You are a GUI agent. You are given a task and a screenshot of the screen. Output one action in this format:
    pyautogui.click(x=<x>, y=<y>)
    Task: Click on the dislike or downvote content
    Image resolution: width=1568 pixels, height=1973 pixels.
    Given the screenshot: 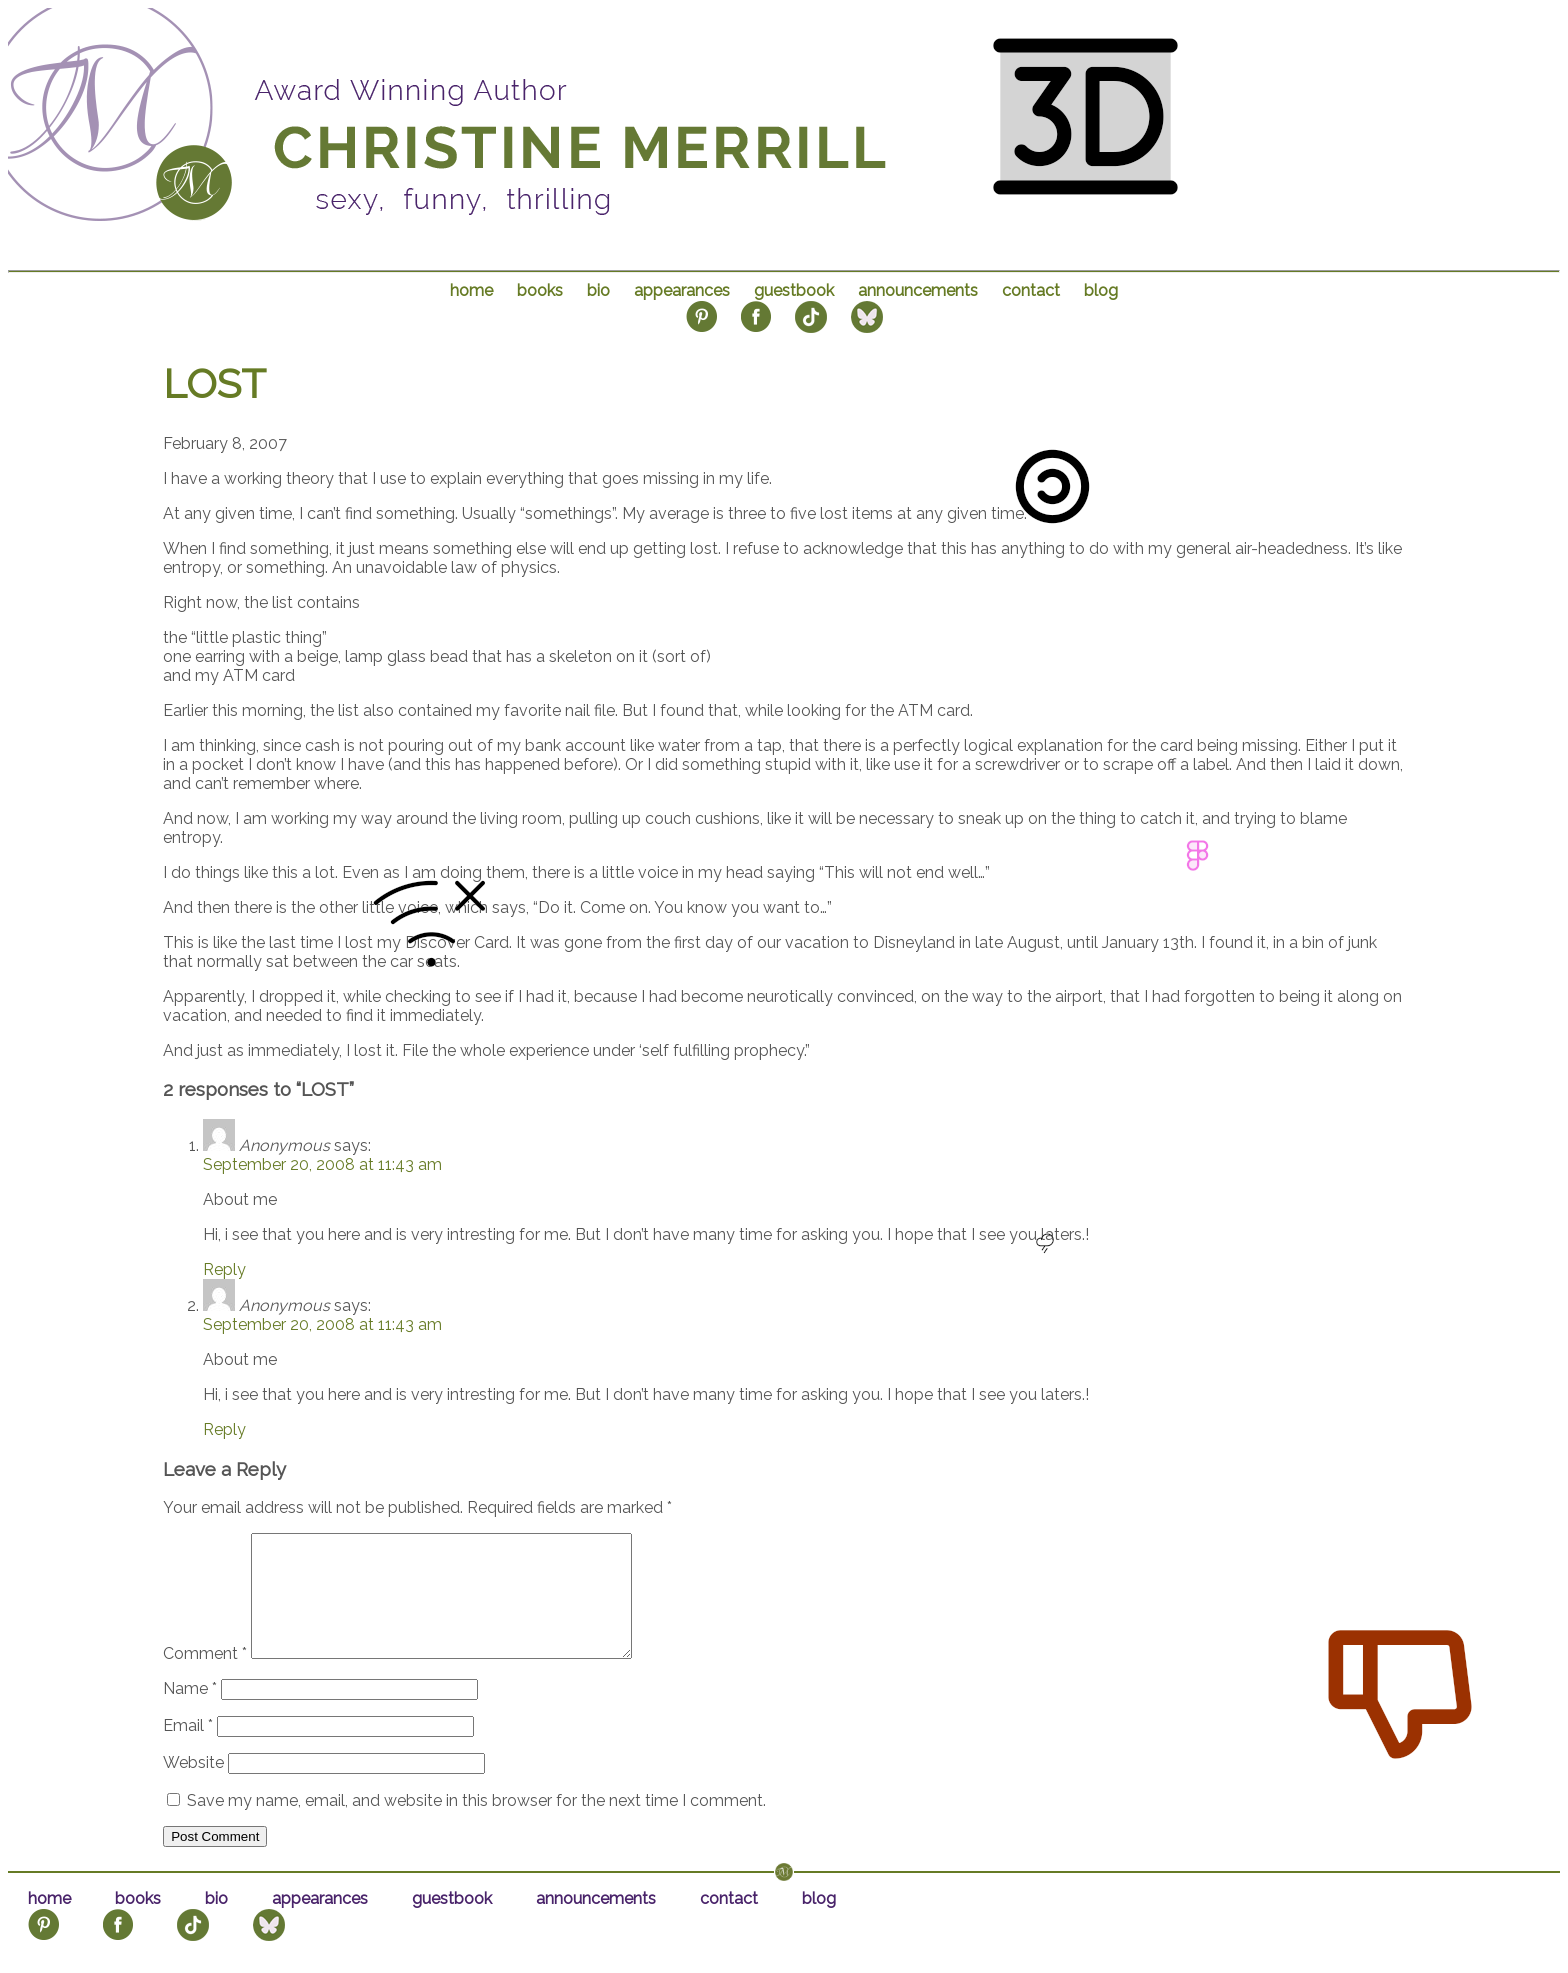 What is the action you would take?
    pyautogui.click(x=1400, y=1687)
    